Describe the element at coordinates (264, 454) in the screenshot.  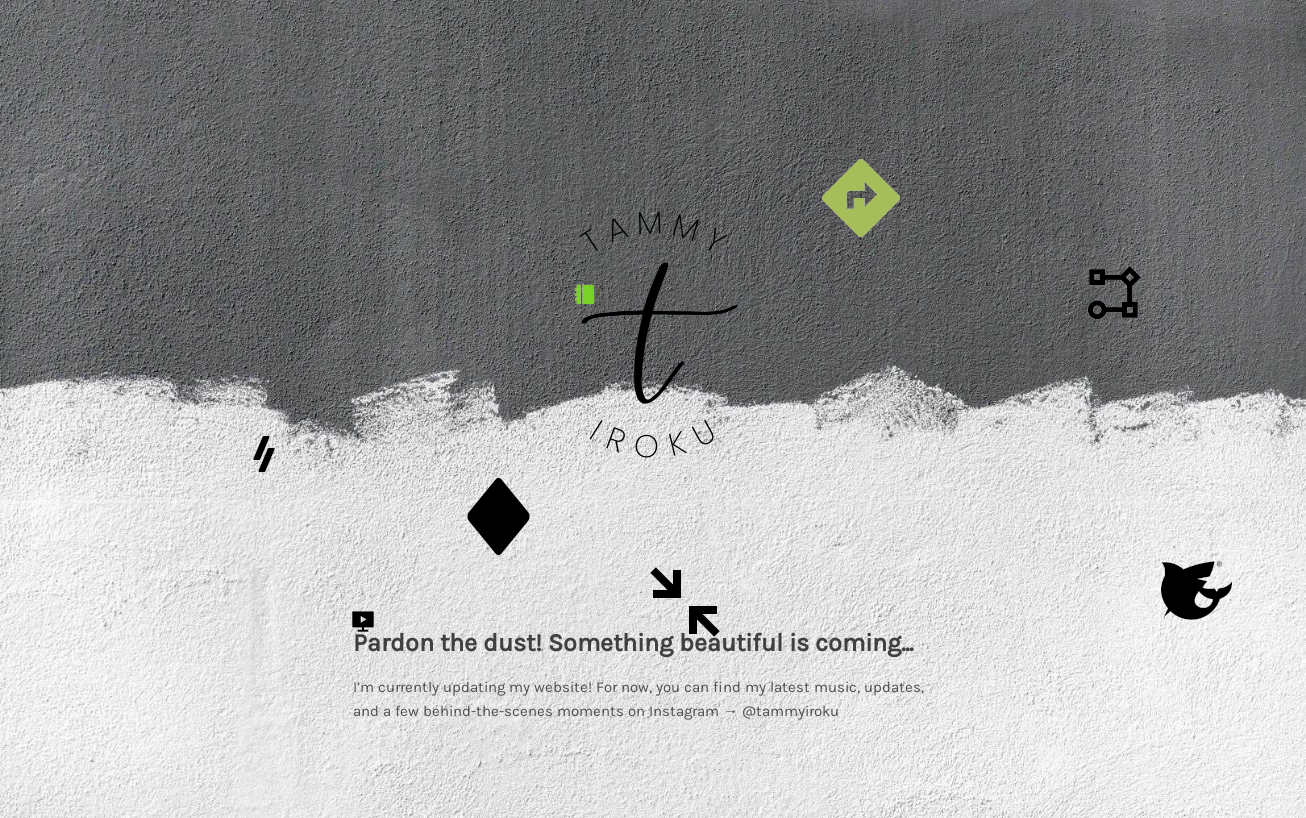
I see `open Winamp media player` at that location.